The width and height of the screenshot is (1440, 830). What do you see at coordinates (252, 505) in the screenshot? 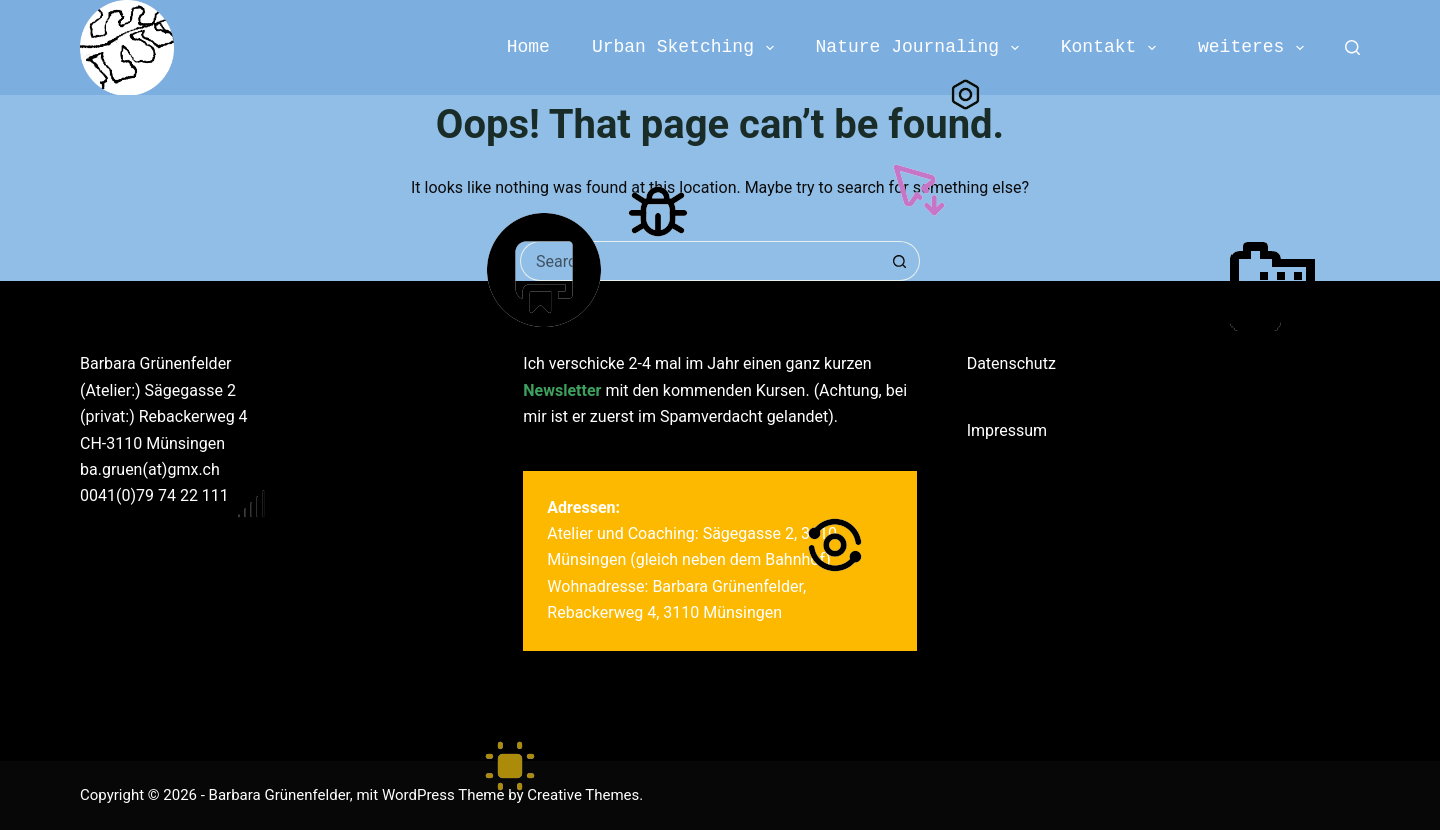
I see `indicates full cellular signal strength` at bounding box center [252, 505].